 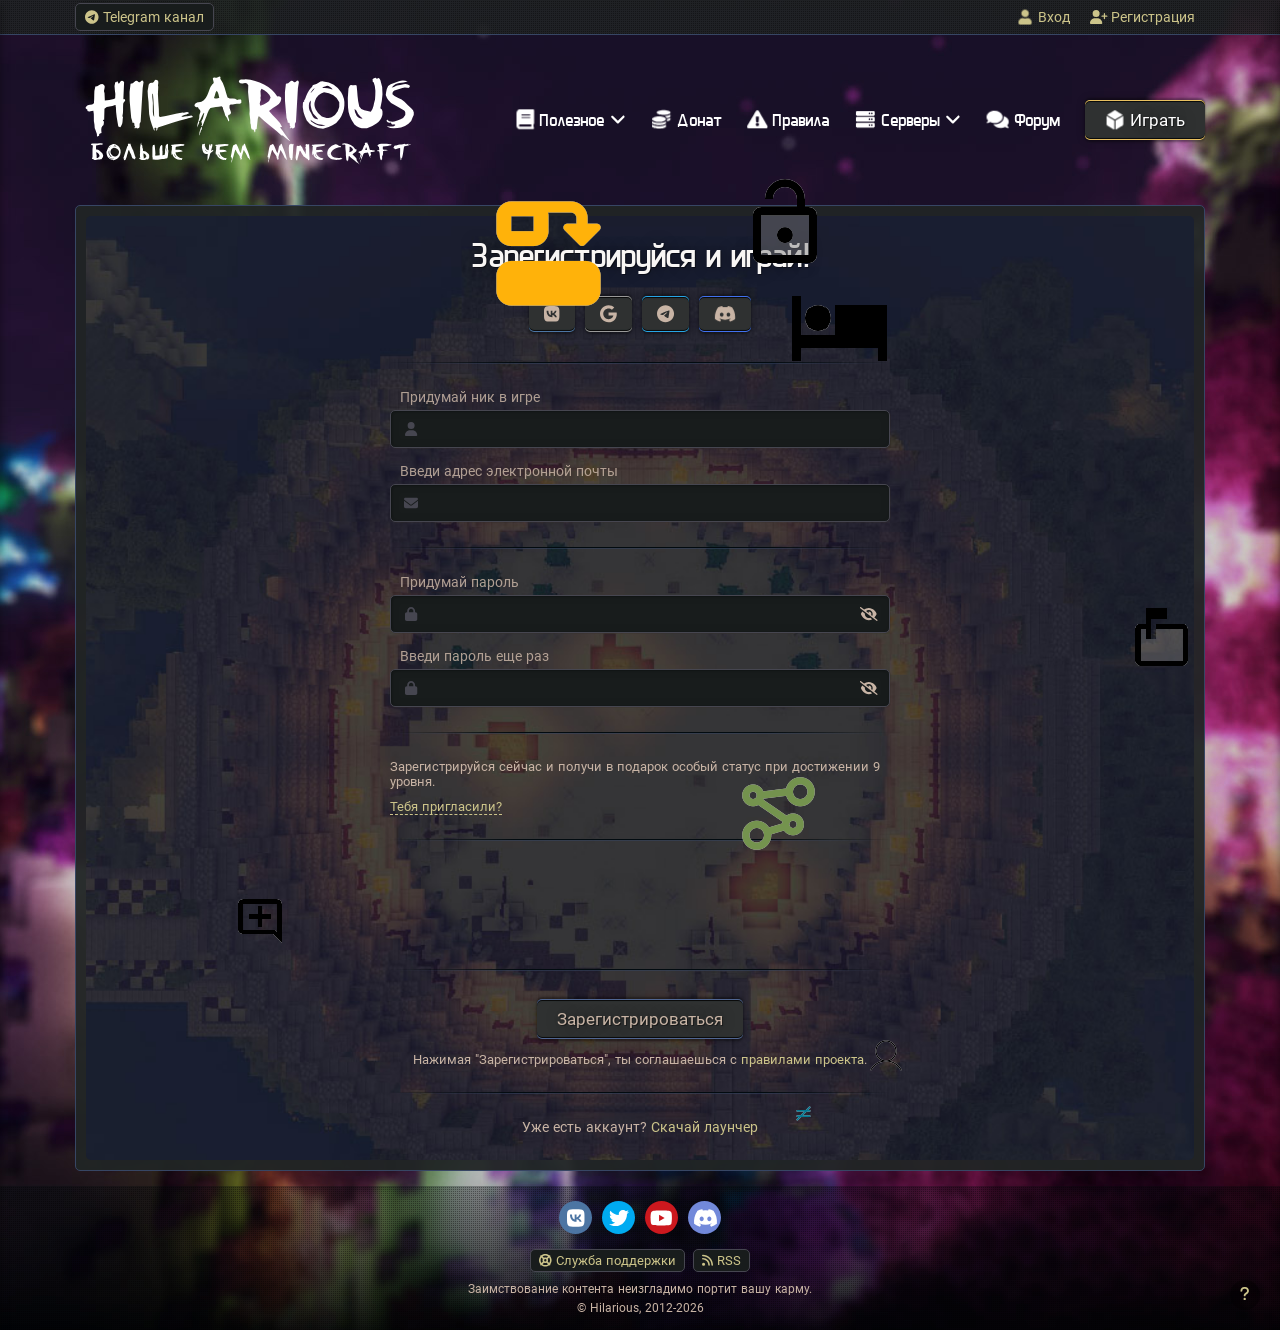 I want to click on indicates new mail in your mailbox, so click(x=1161, y=639).